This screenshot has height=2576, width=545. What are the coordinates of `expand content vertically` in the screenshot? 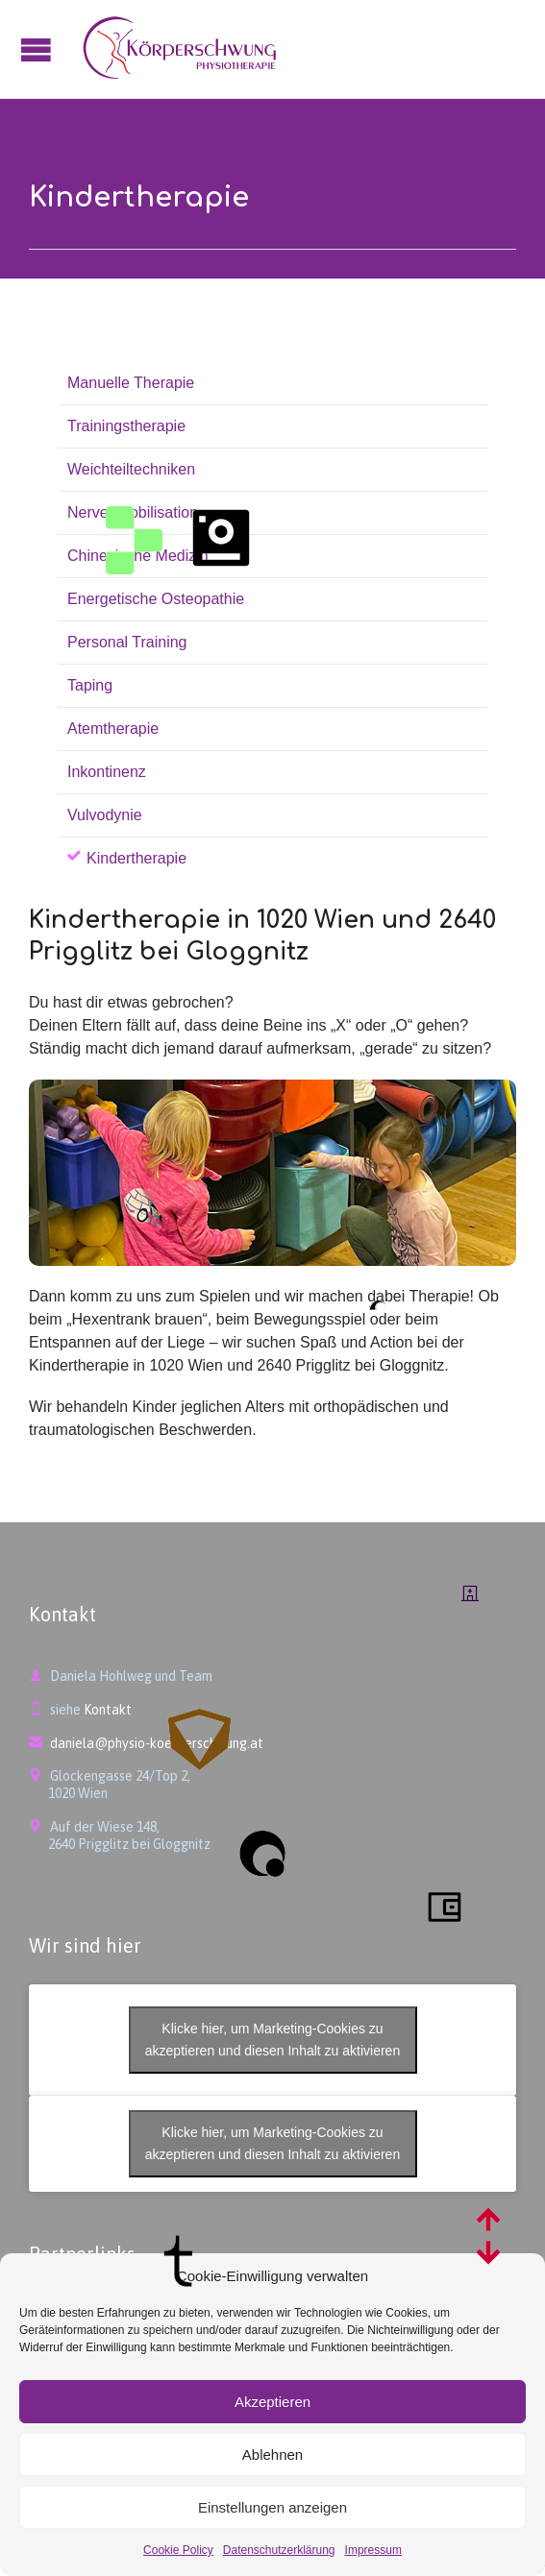 It's located at (488, 2236).